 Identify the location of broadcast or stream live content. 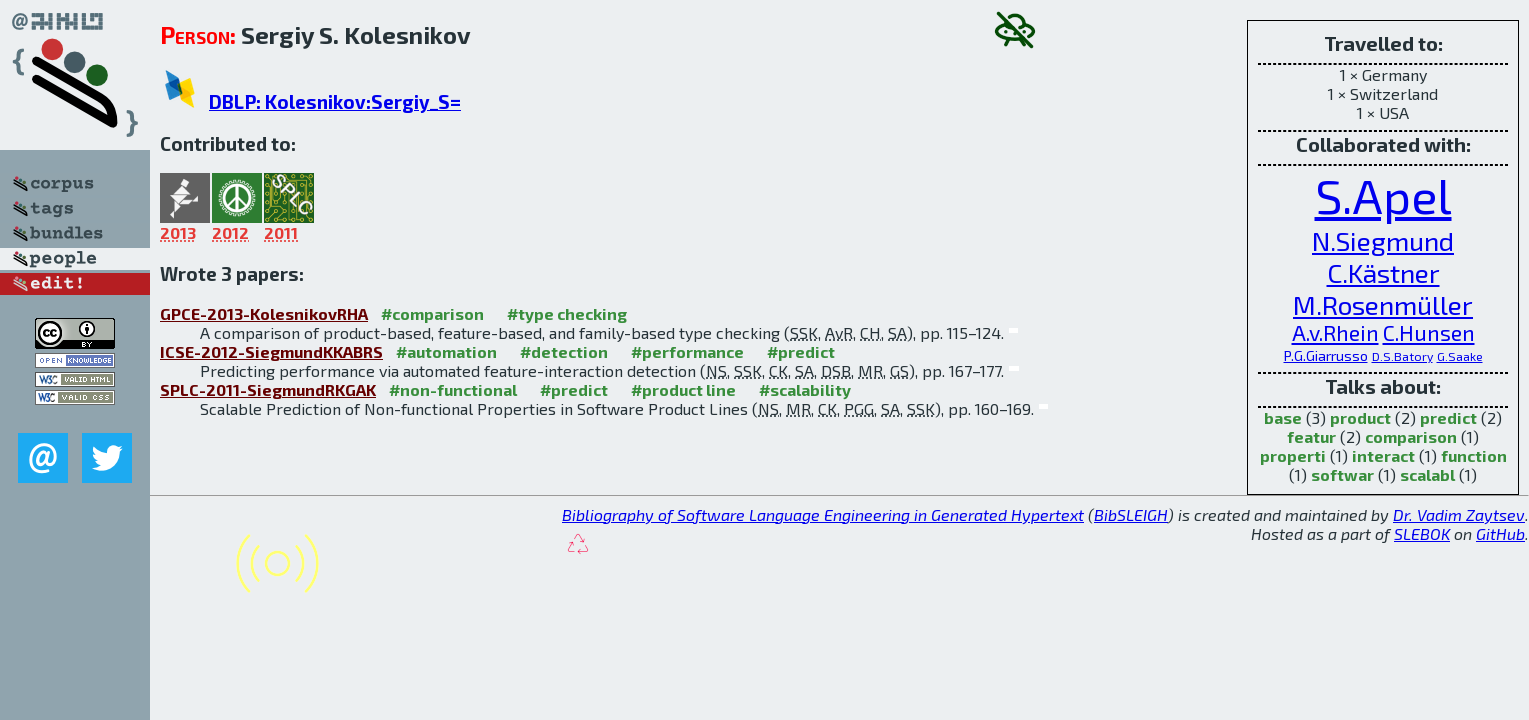
(277, 563).